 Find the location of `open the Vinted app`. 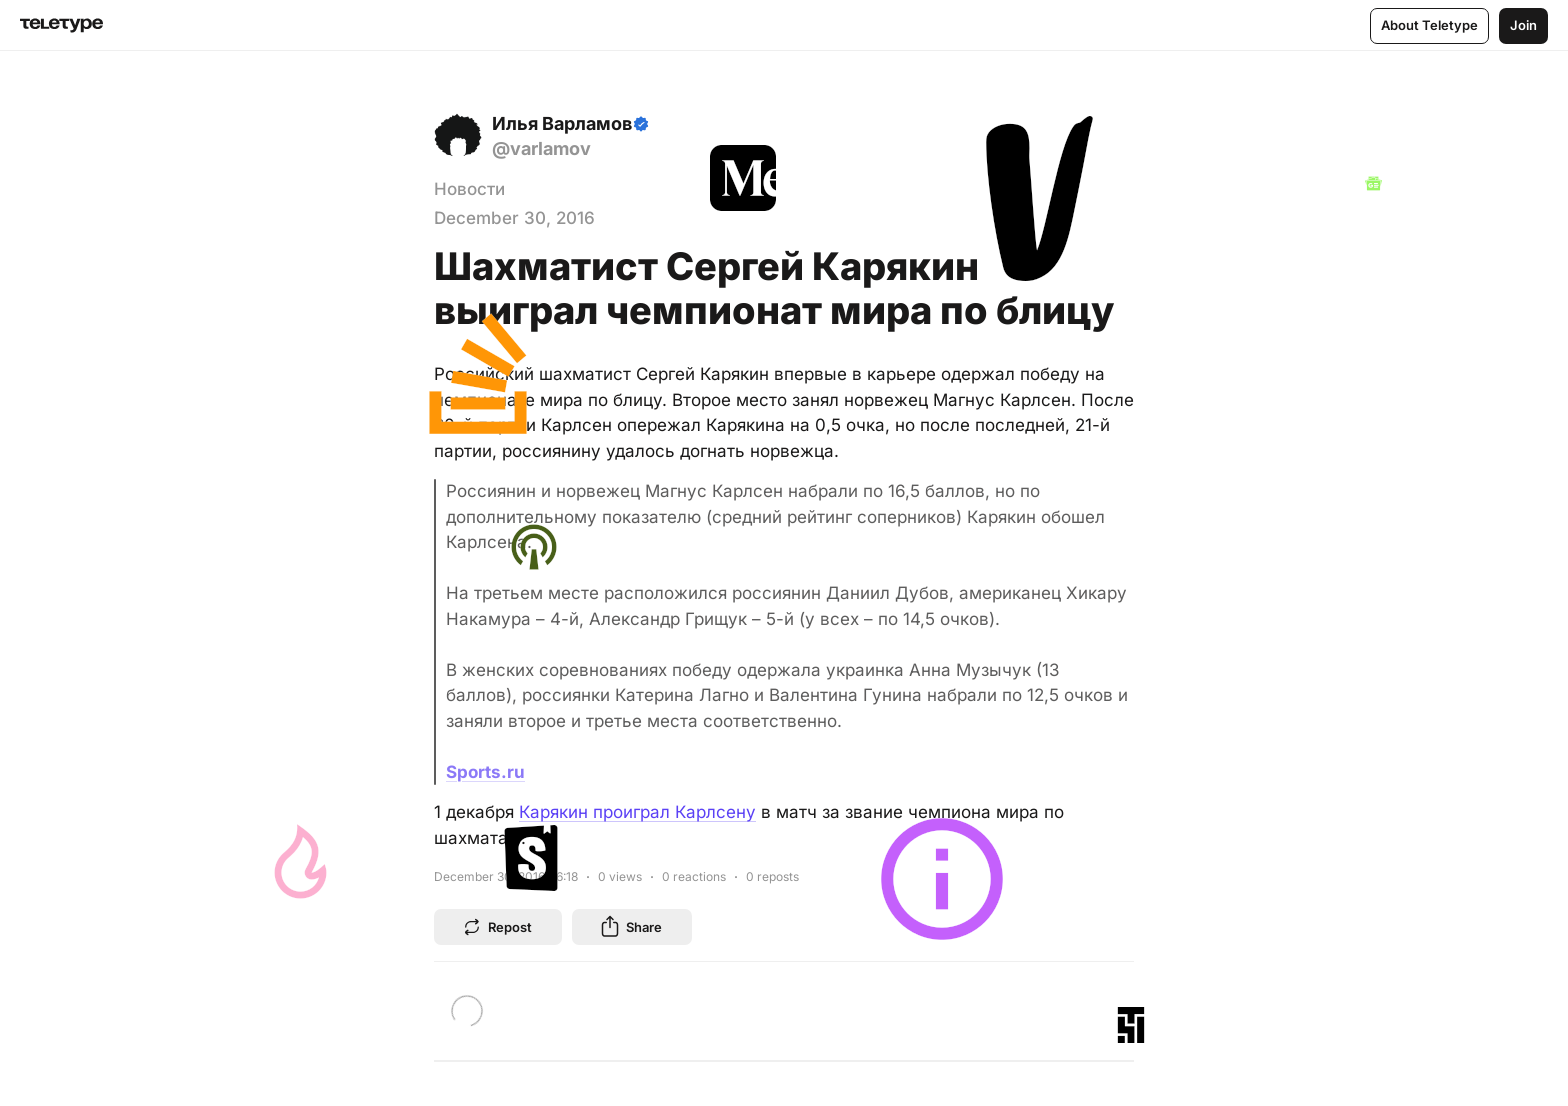

open the Vinted app is located at coordinates (1039, 198).